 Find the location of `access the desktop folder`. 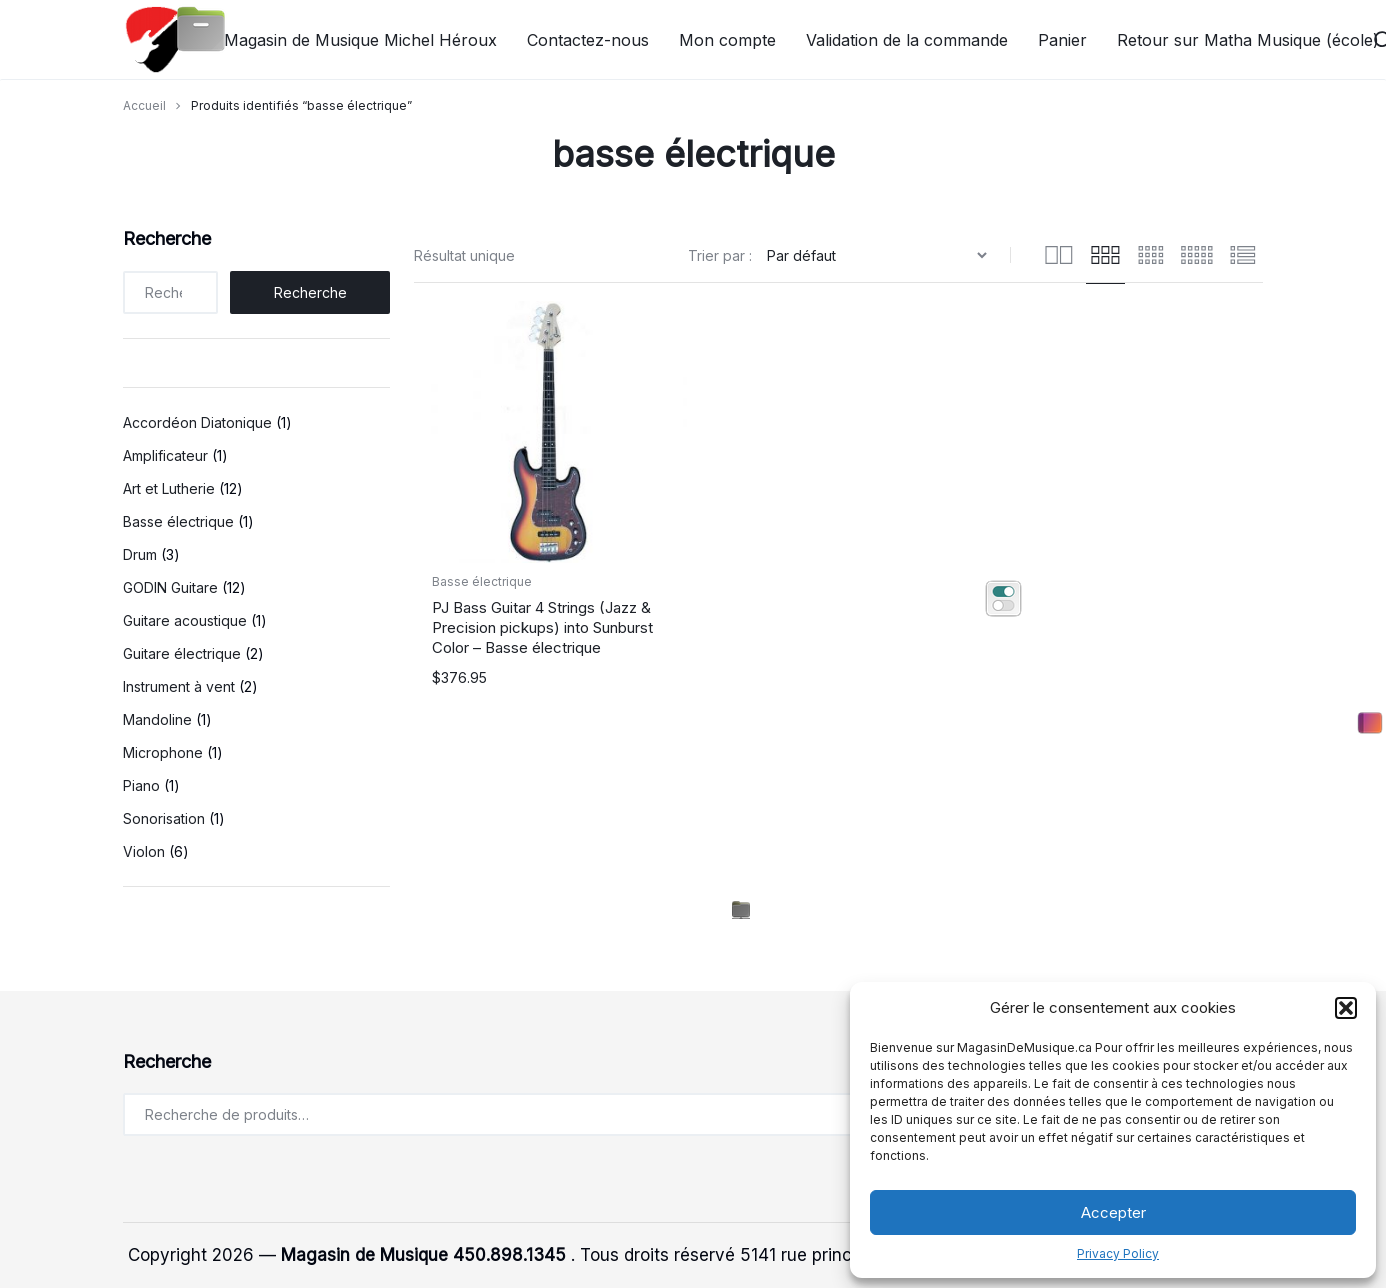

access the desktop folder is located at coordinates (1370, 722).